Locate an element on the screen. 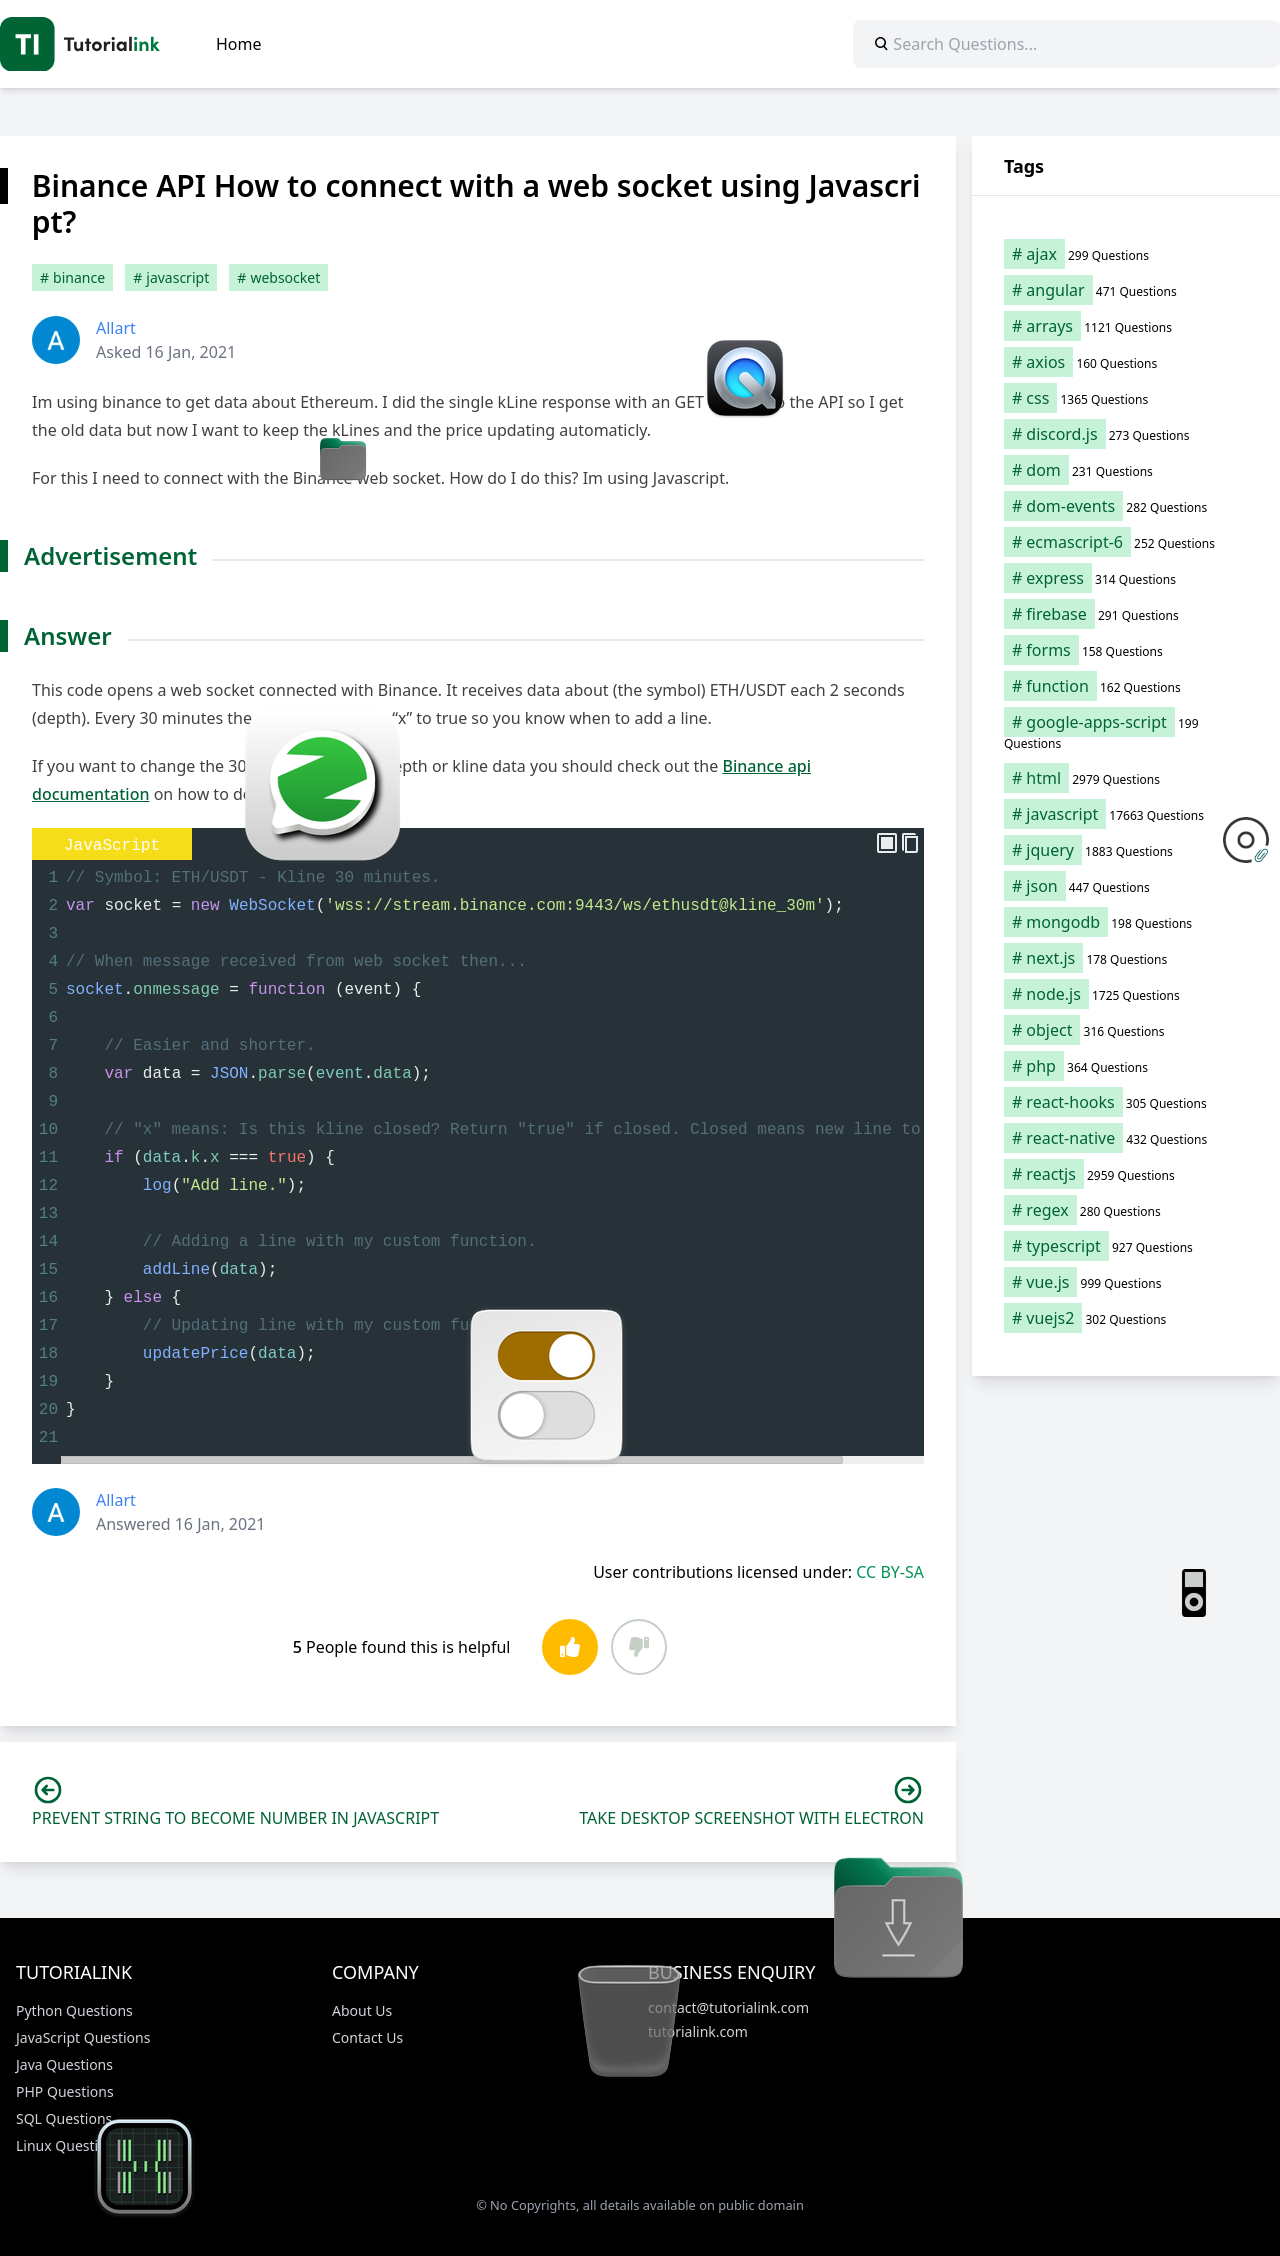  open your downloads folder is located at coordinates (898, 1917).